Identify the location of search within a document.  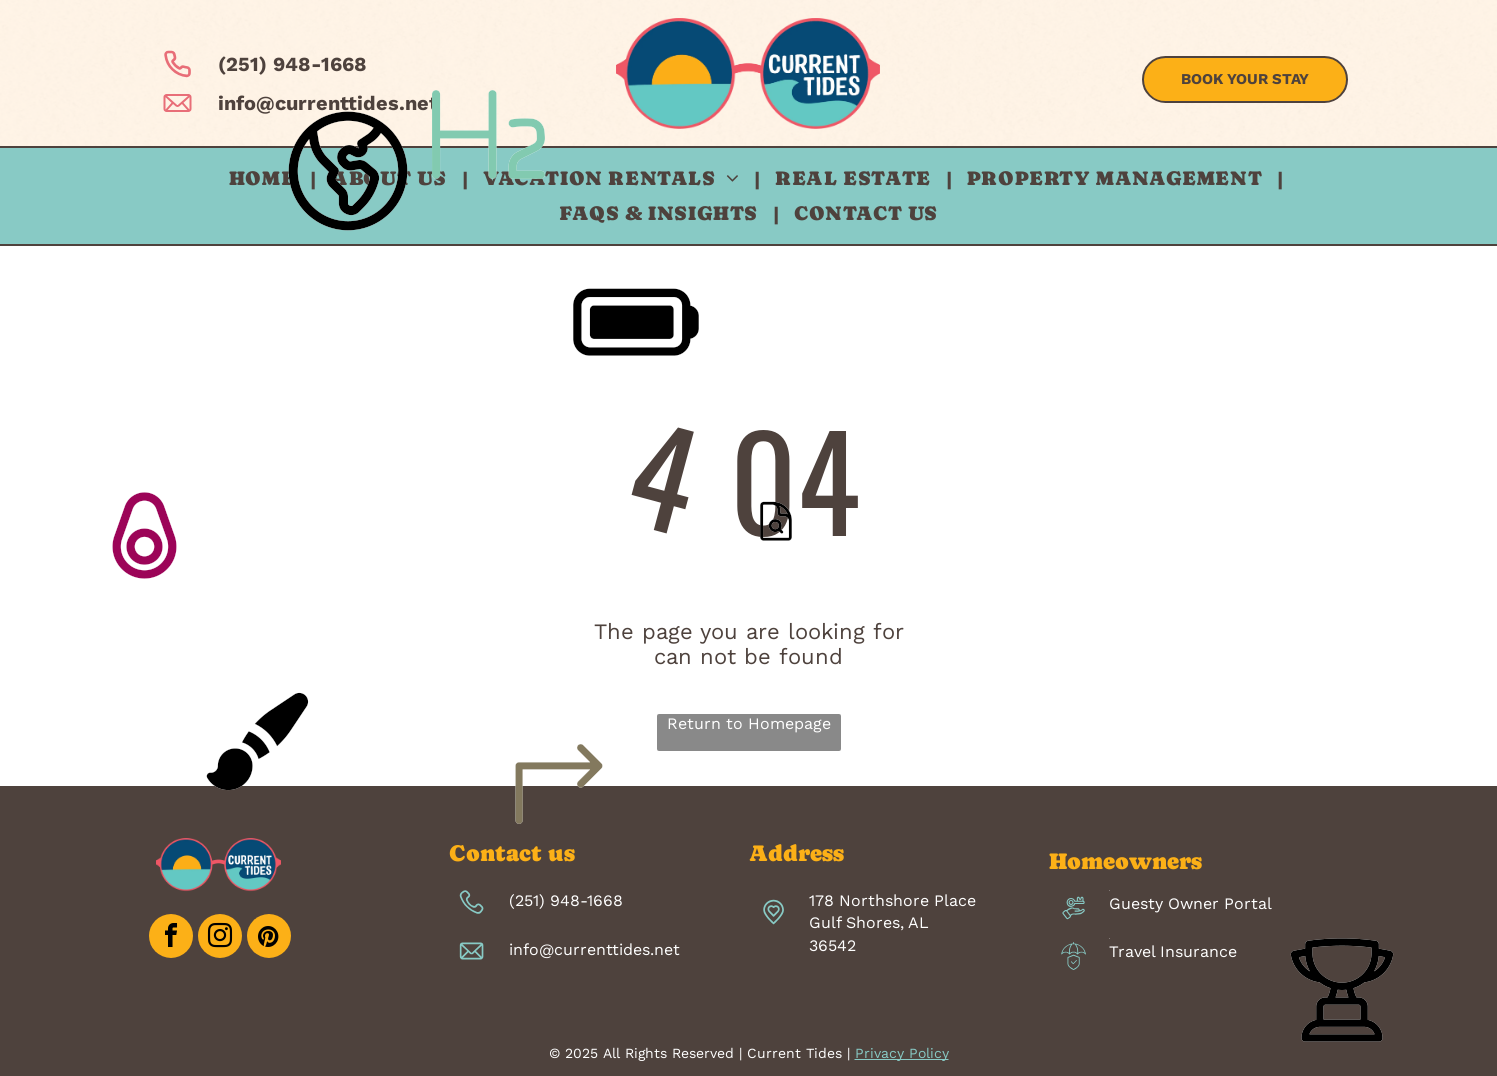
(776, 522).